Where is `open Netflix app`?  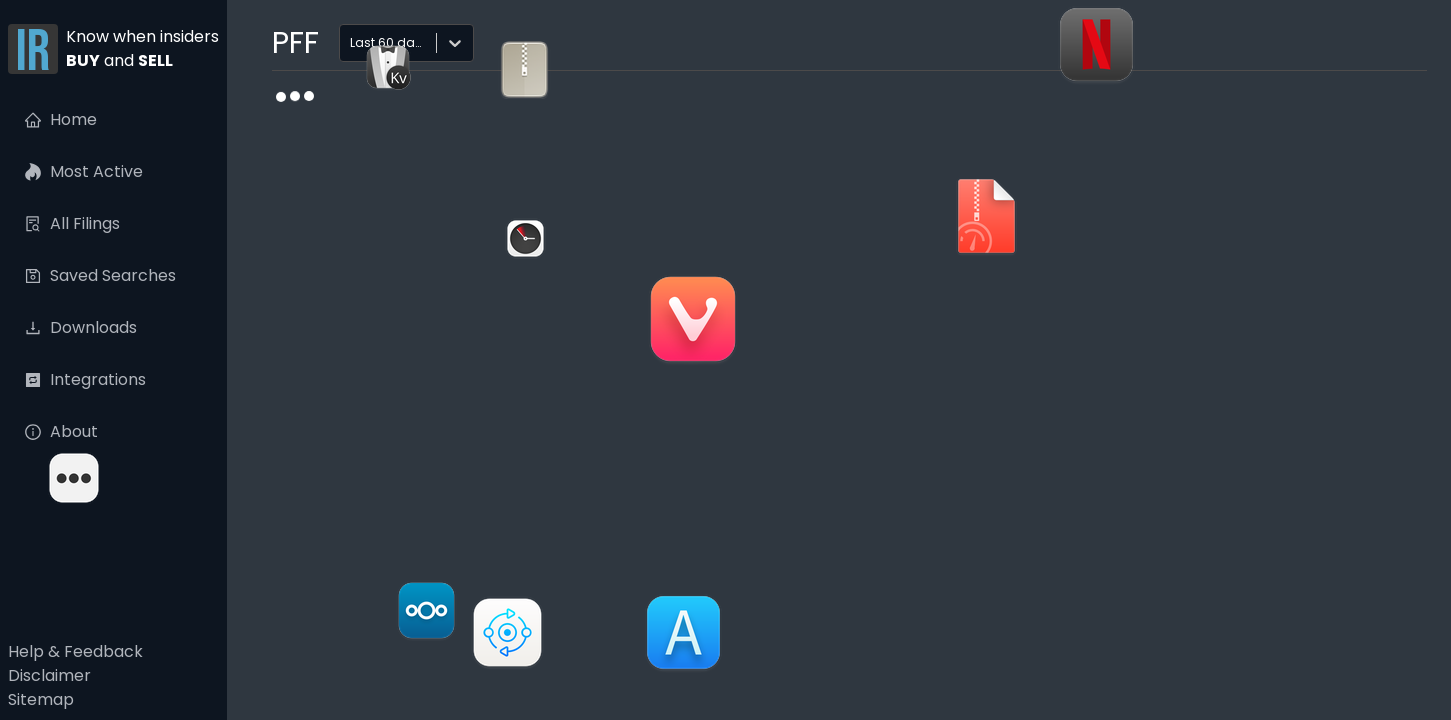 open Netflix app is located at coordinates (1096, 44).